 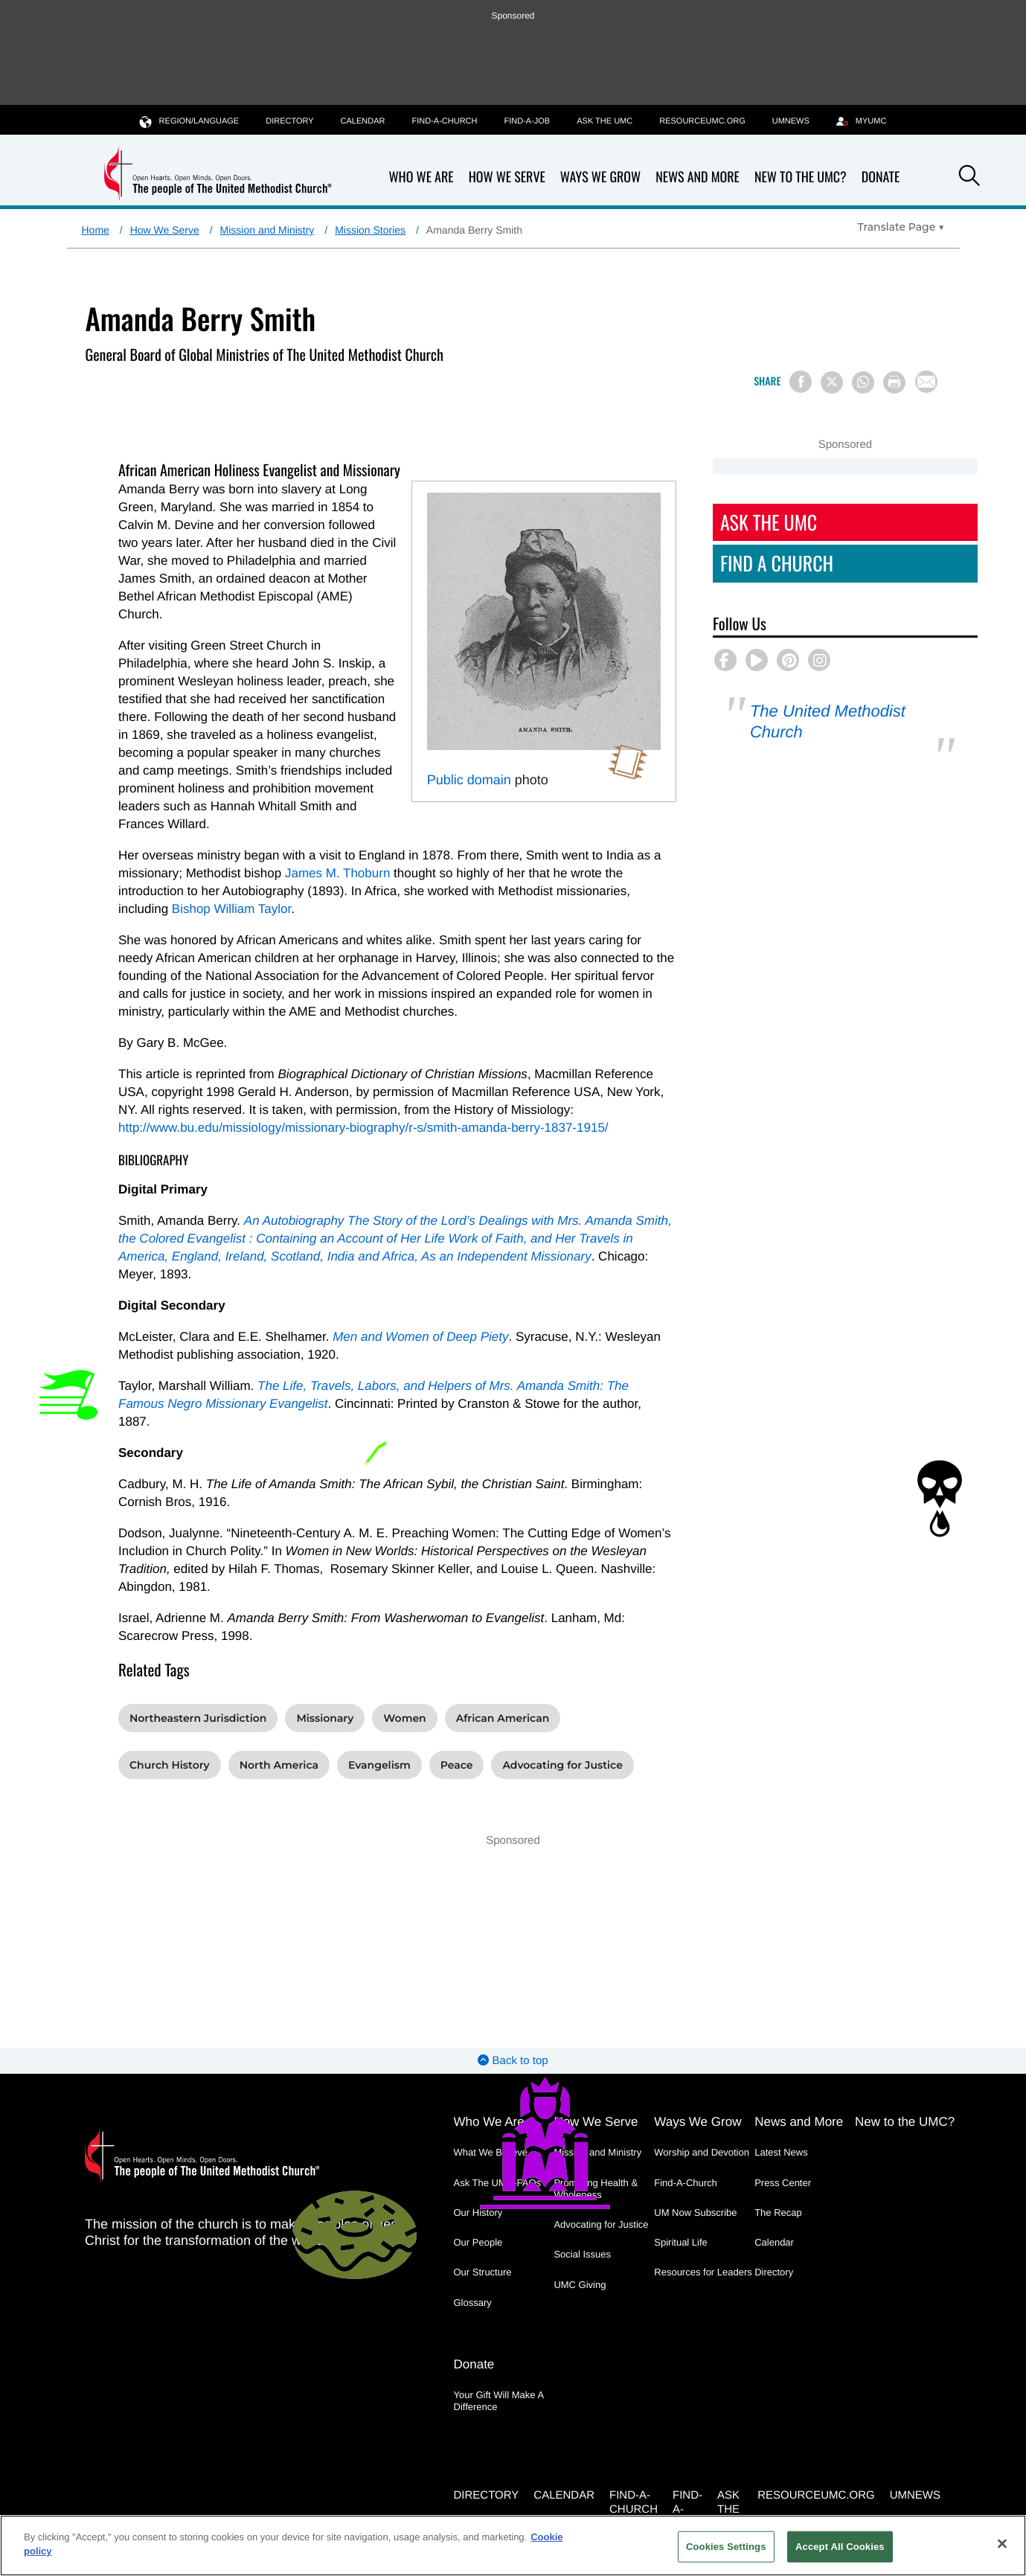 What do you see at coordinates (376, 1453) in the screenshot?
I see `select the lead pipe weapon in a mystery or detective game` at bounding box center [376, 1453].